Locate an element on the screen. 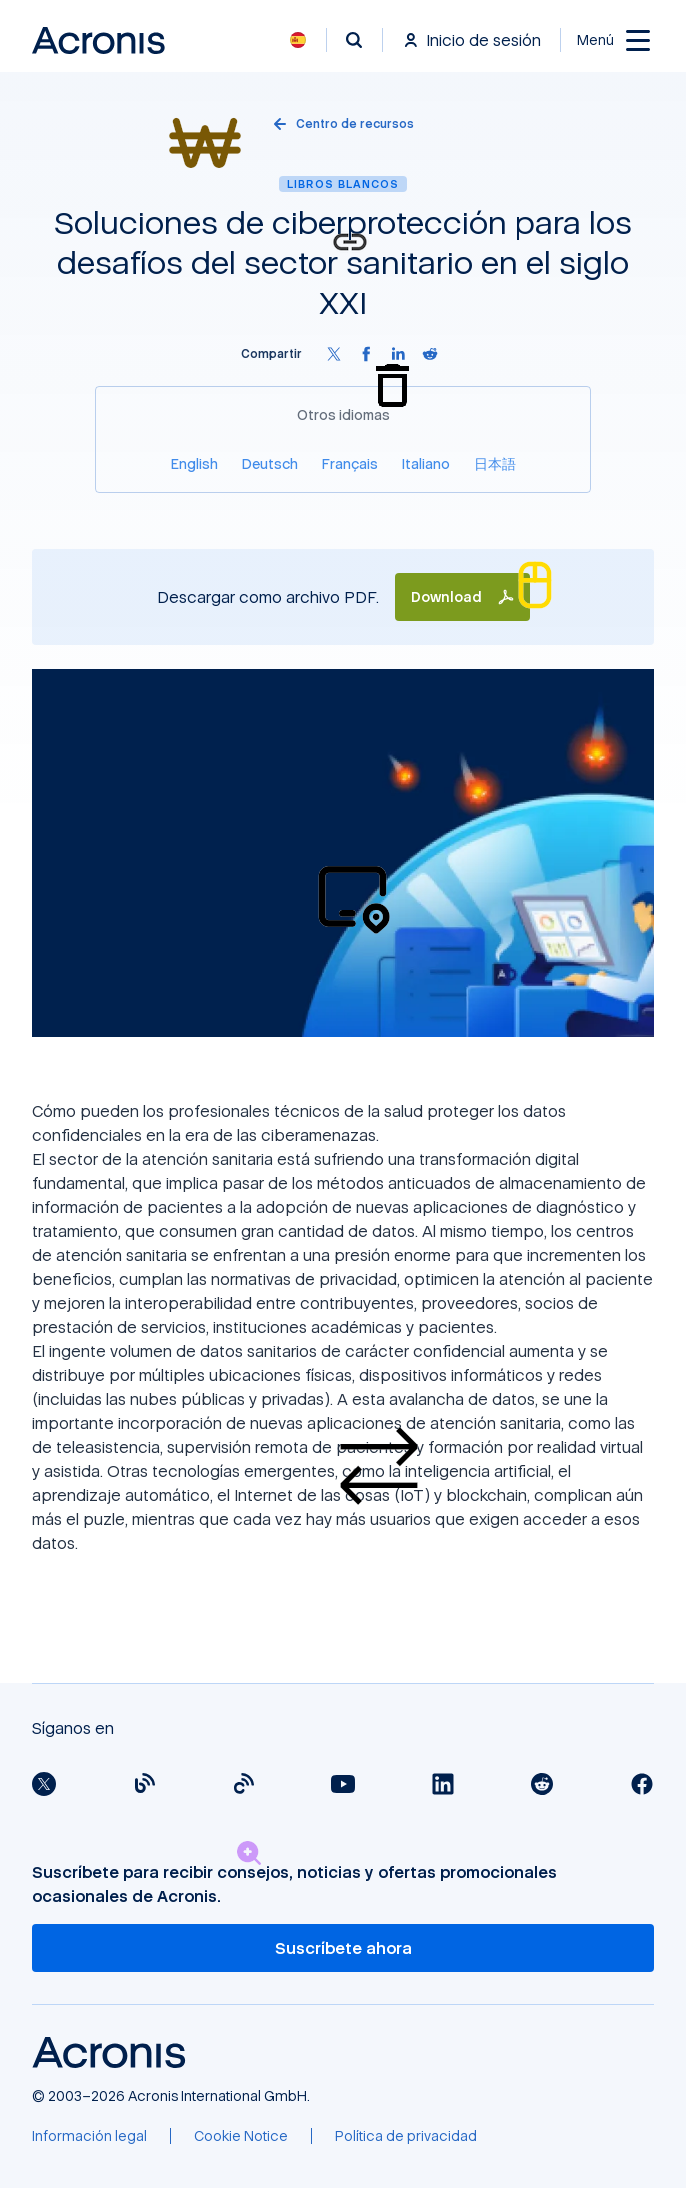  swap or exchange items is located at coordinates (379, 1466).